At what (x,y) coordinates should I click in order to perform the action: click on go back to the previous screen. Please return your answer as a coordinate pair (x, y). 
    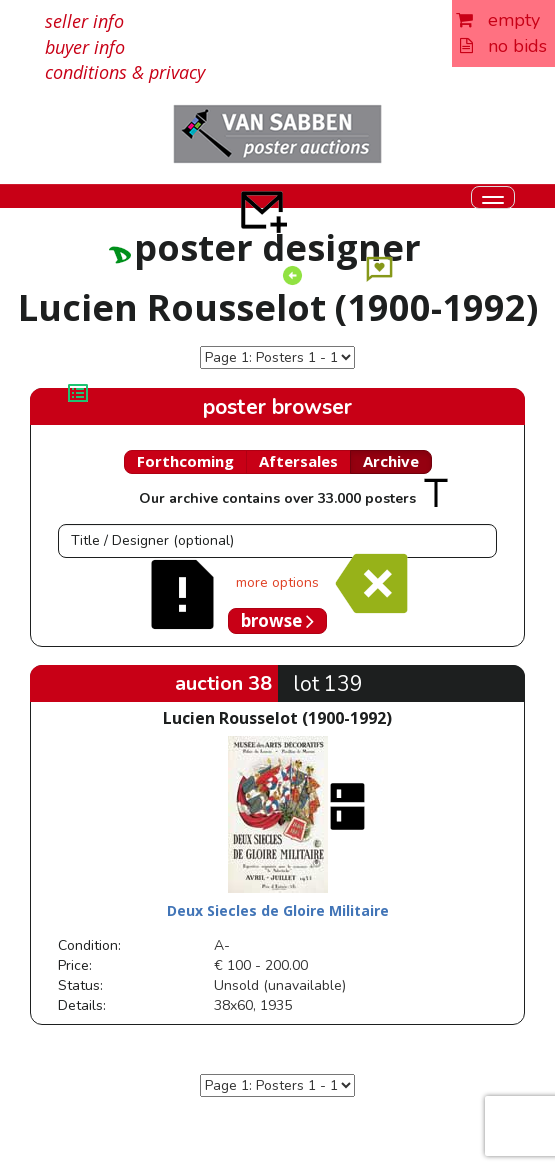
    Looking at the image, I should click on (292, 275).